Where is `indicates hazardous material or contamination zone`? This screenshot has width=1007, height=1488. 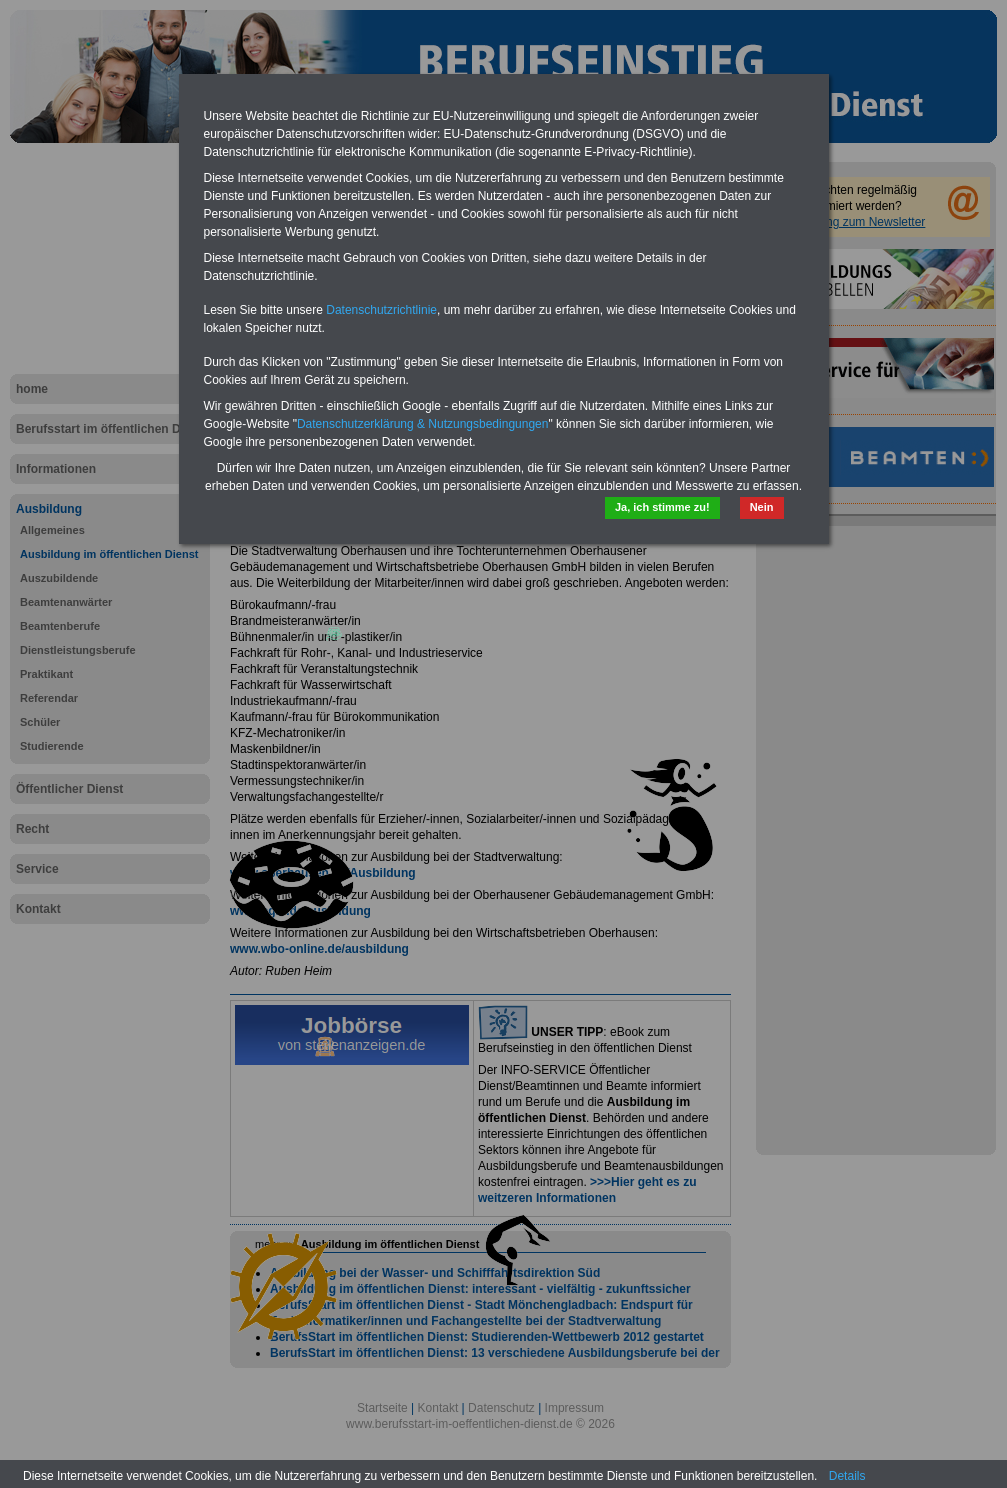 indicates hazardous material or contamination zone is located at coordinates (325, 1046).